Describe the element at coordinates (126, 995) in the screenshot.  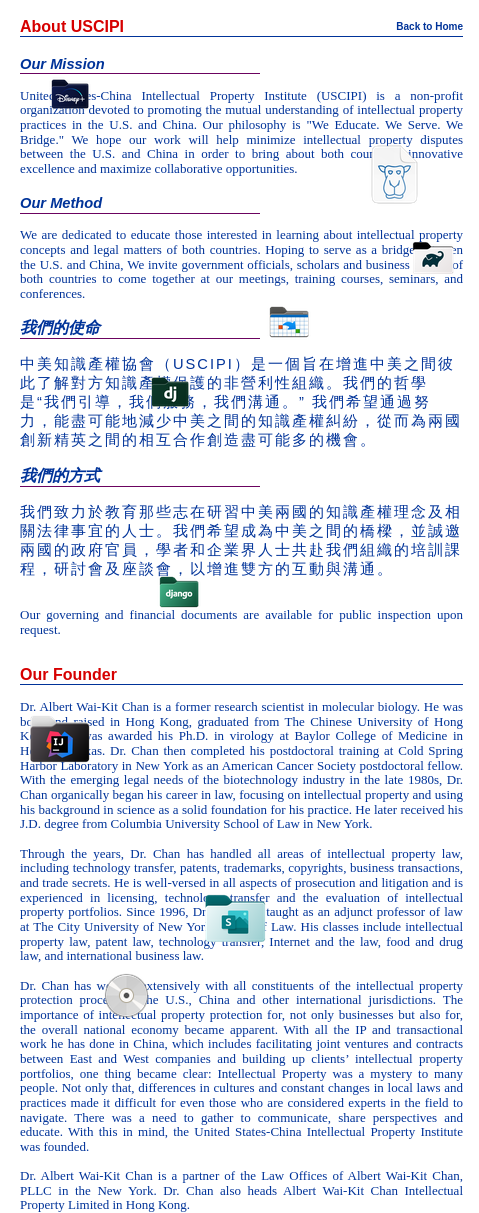
I see `unmount or eject a CD/DVD disc` at that location.